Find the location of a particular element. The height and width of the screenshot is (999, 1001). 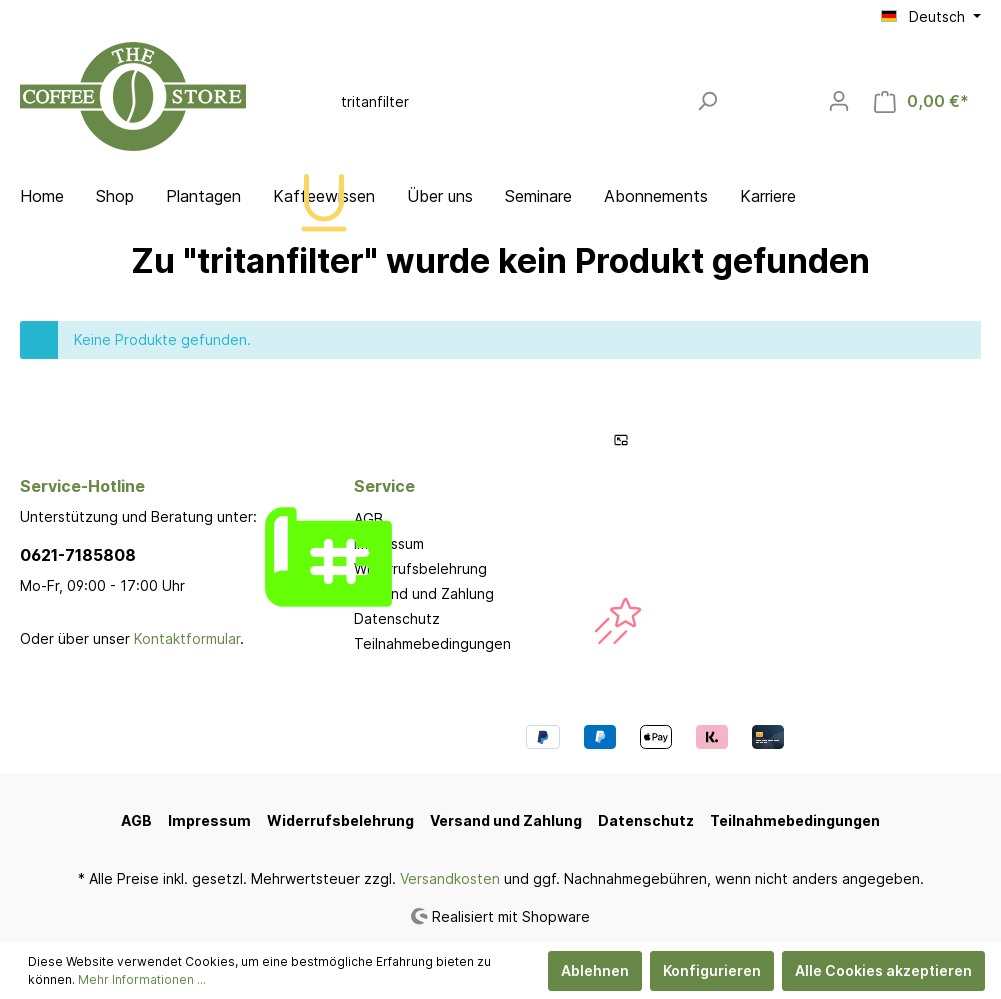

disable picture-in-picture mode is located at coordinates (621, 440).